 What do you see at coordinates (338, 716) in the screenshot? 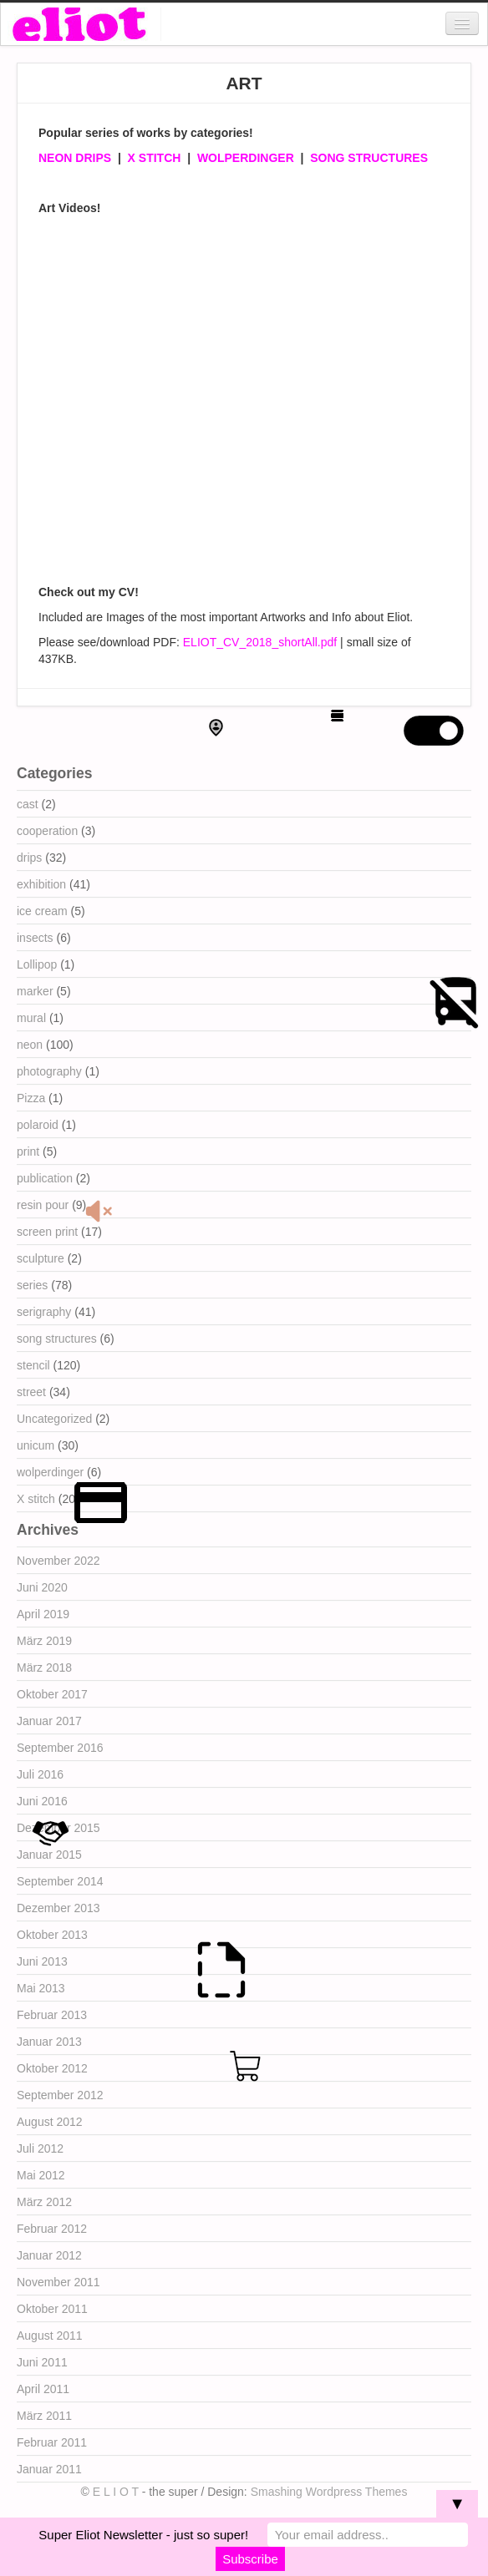
I see `switch to day view in calendar` at bounding box center [338, 716].